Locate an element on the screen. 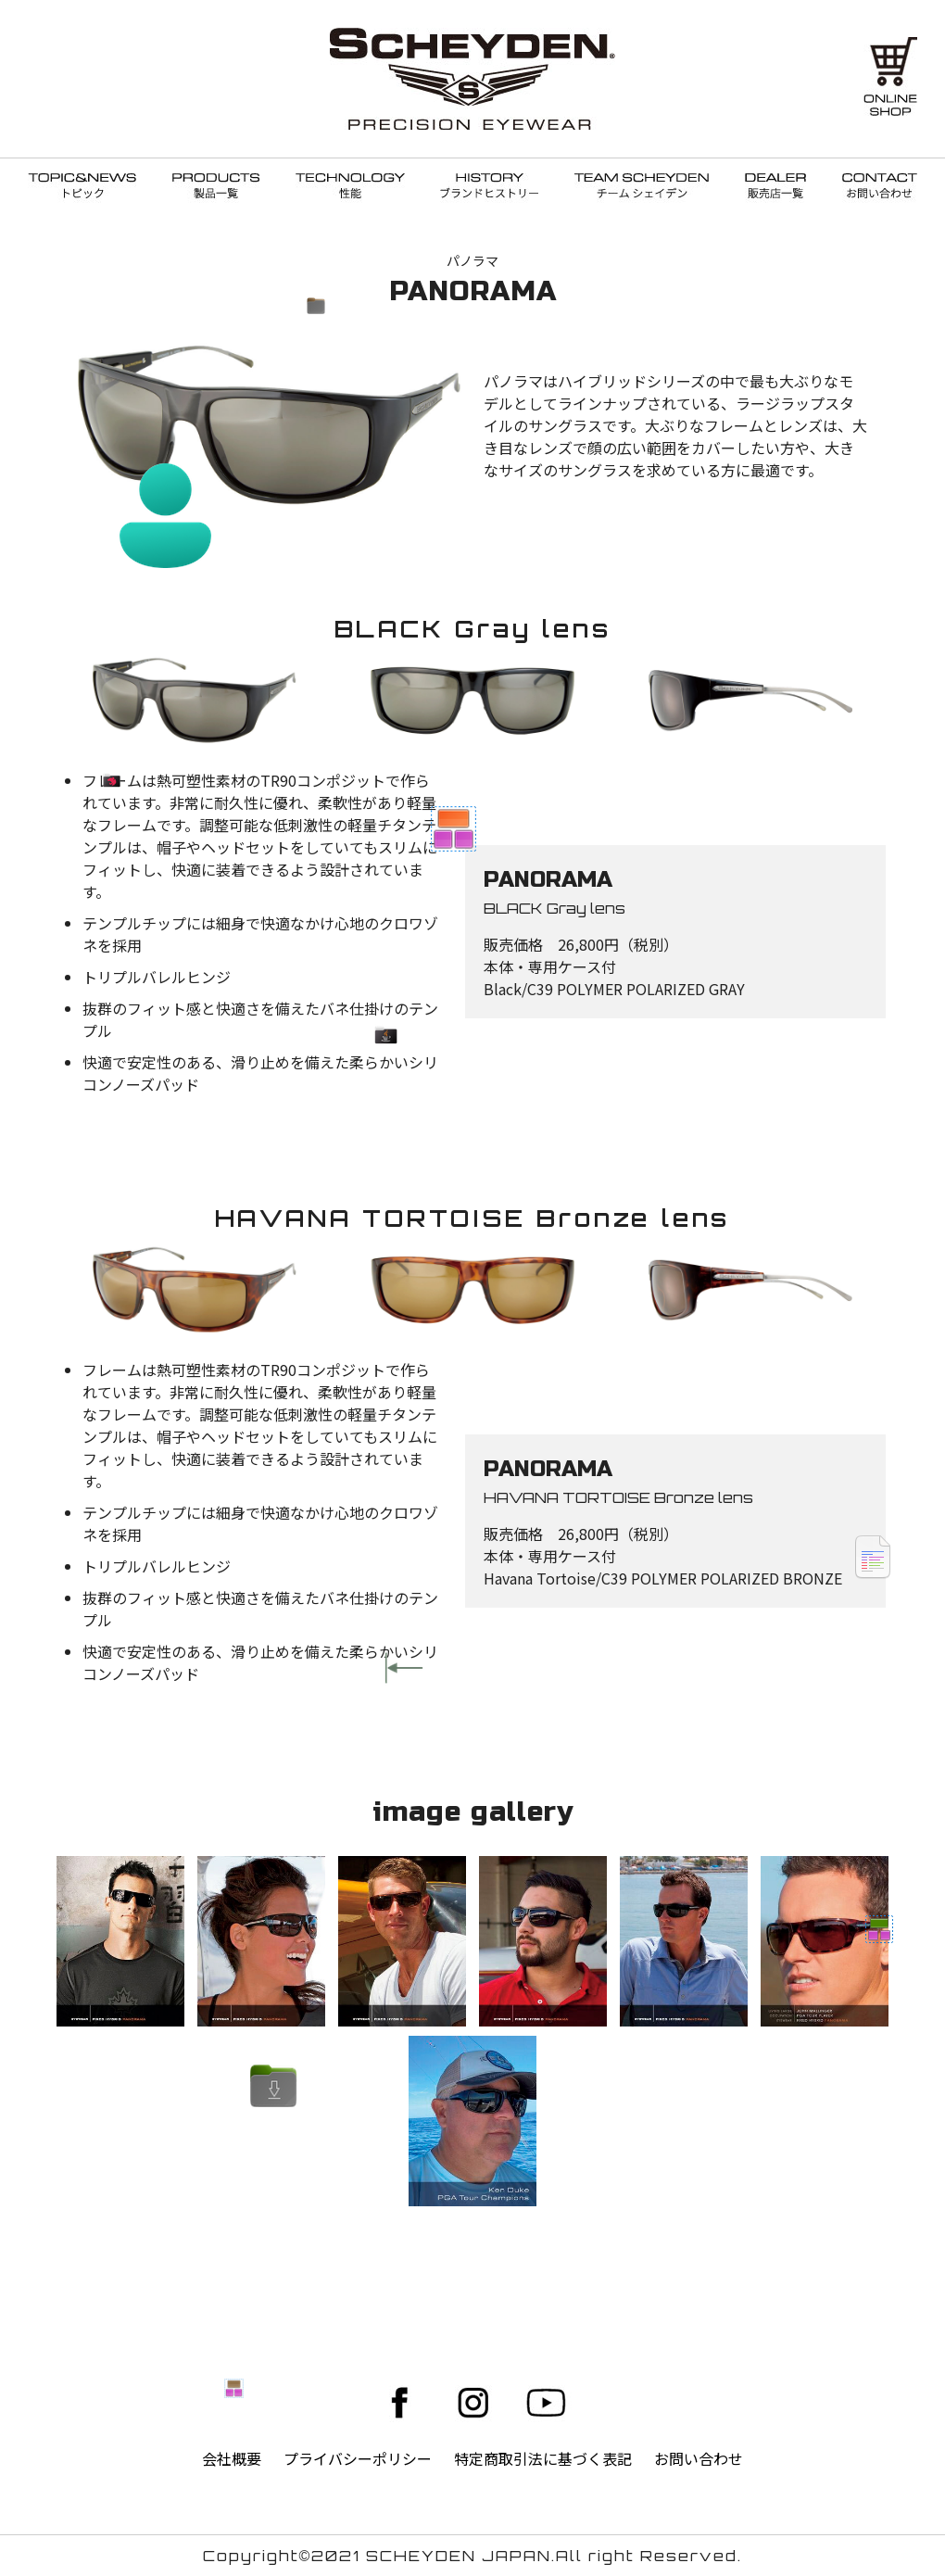 The height and width of the screenshot is (2576, 945). select all items in the current view is located at coordinates (879, 1929).